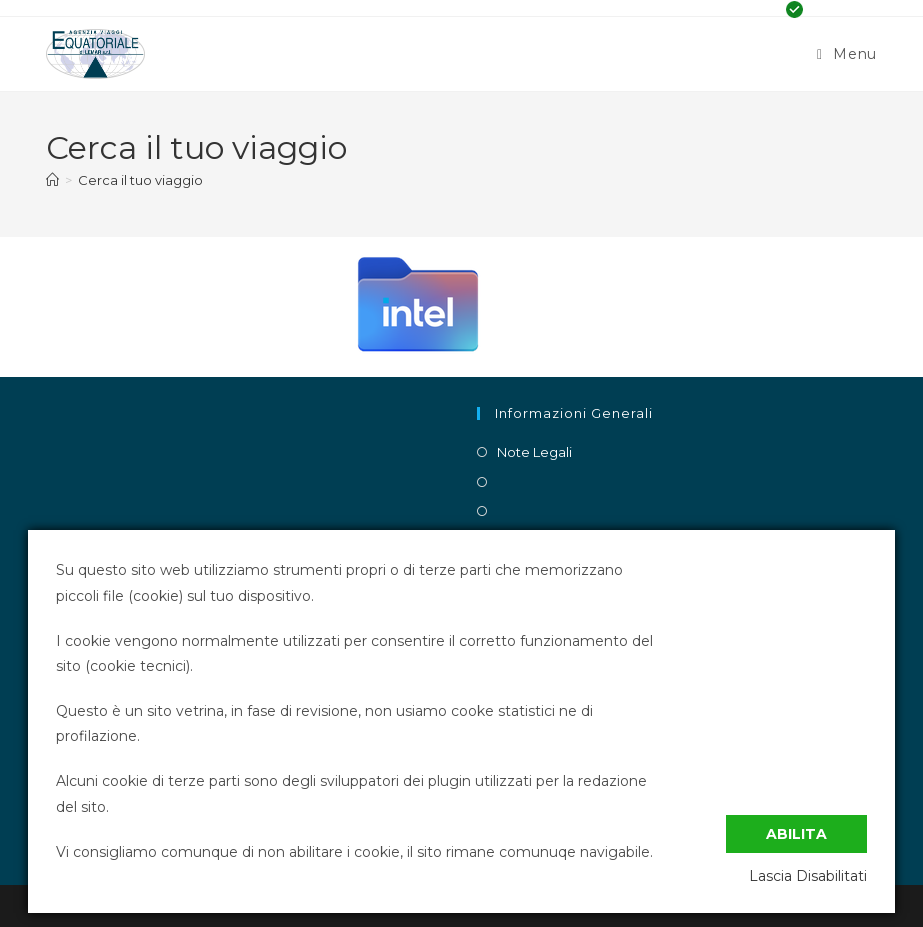 The width and height of the screenshot is (923, 927). Describe the element at coordinates (794, 9) in the screenshot. I see `indicates a selected or checked item` at that location.